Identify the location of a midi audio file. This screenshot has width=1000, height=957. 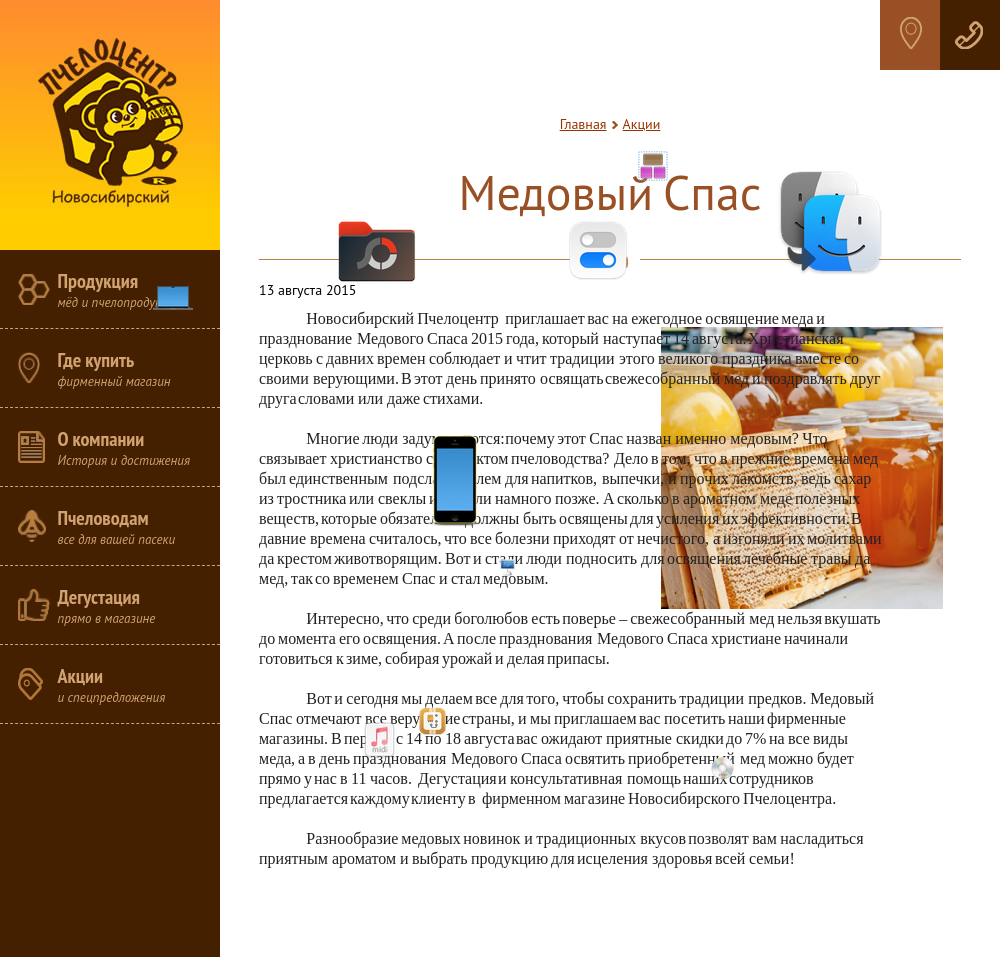
(379, 739).